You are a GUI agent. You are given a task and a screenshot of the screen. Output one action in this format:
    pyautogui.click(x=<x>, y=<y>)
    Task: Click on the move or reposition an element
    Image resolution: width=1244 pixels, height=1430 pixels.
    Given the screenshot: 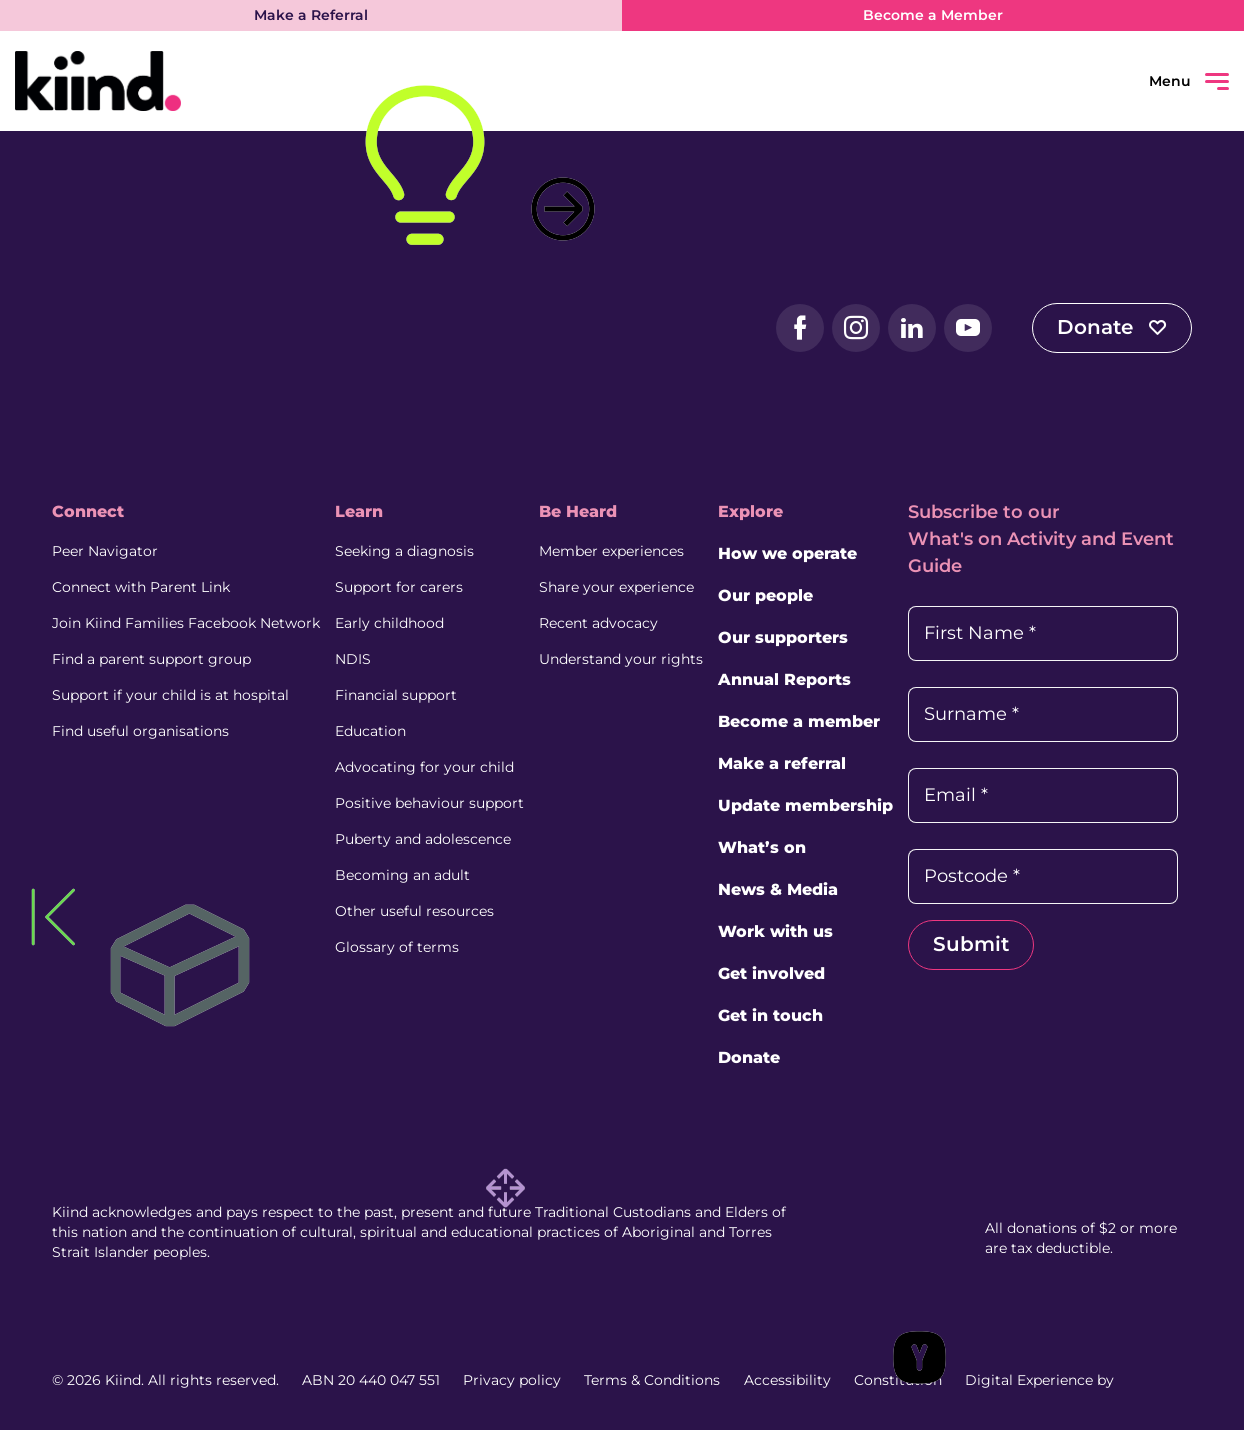 What is the action you would take?
    pyautogui.click(x=505, y=1189)
    